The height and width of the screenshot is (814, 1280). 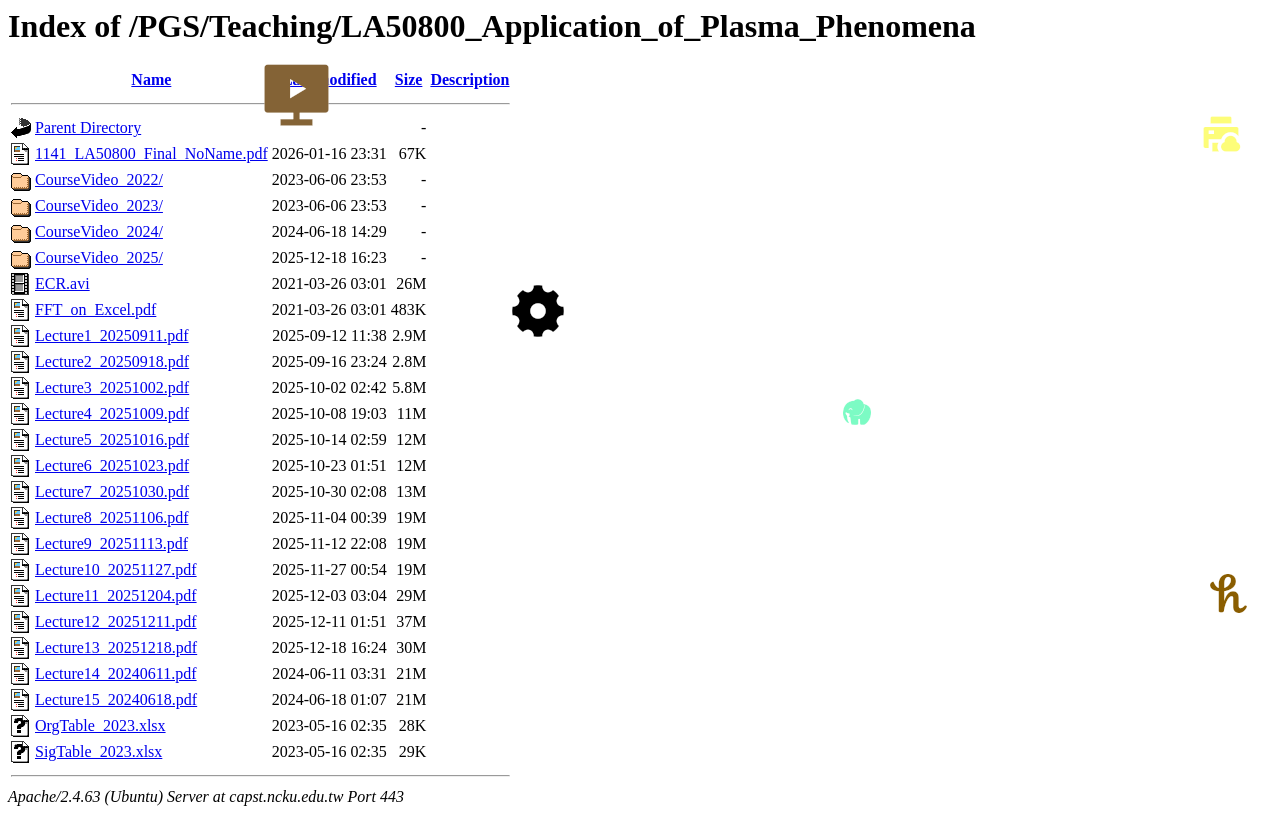 I want to click on open the Honey browser extension, so click(x=1228, y=593).